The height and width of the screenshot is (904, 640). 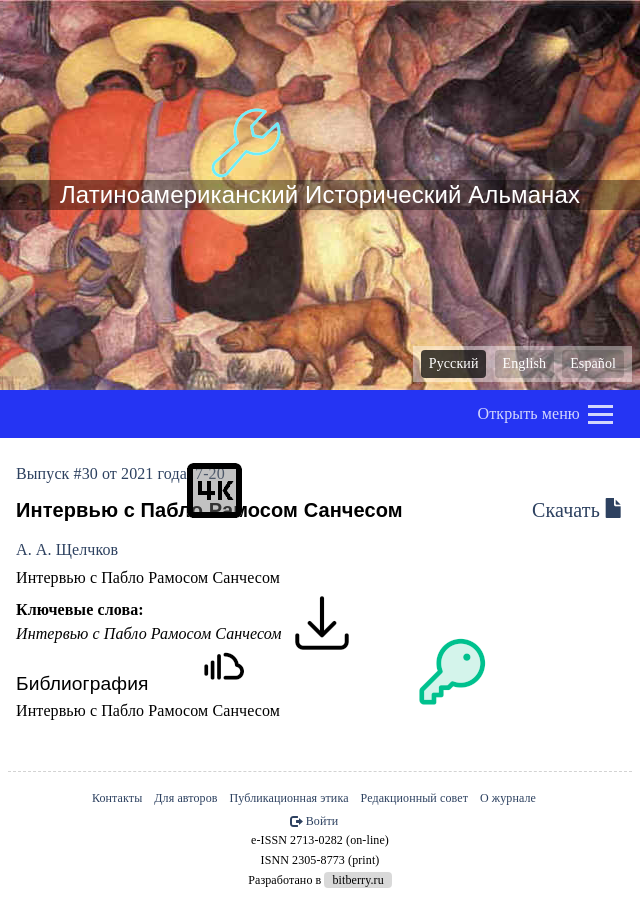 I want to click on open soundcloud app, so click(x=223, y=667).